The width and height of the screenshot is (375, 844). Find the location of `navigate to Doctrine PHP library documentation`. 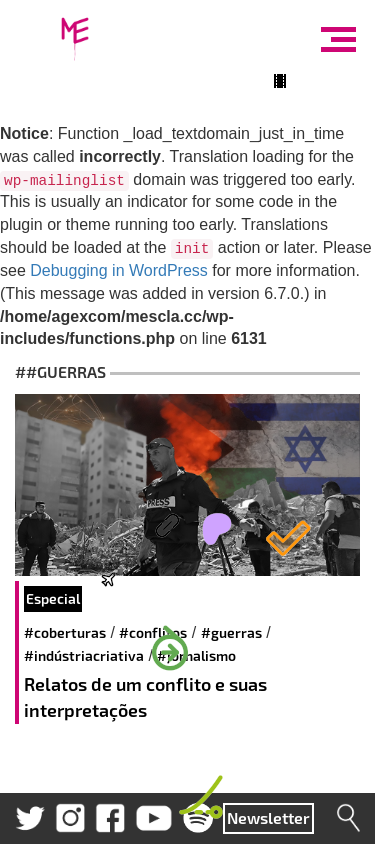

navigate to Doctrine PHP library documentation is located at coordinates (170, 648).